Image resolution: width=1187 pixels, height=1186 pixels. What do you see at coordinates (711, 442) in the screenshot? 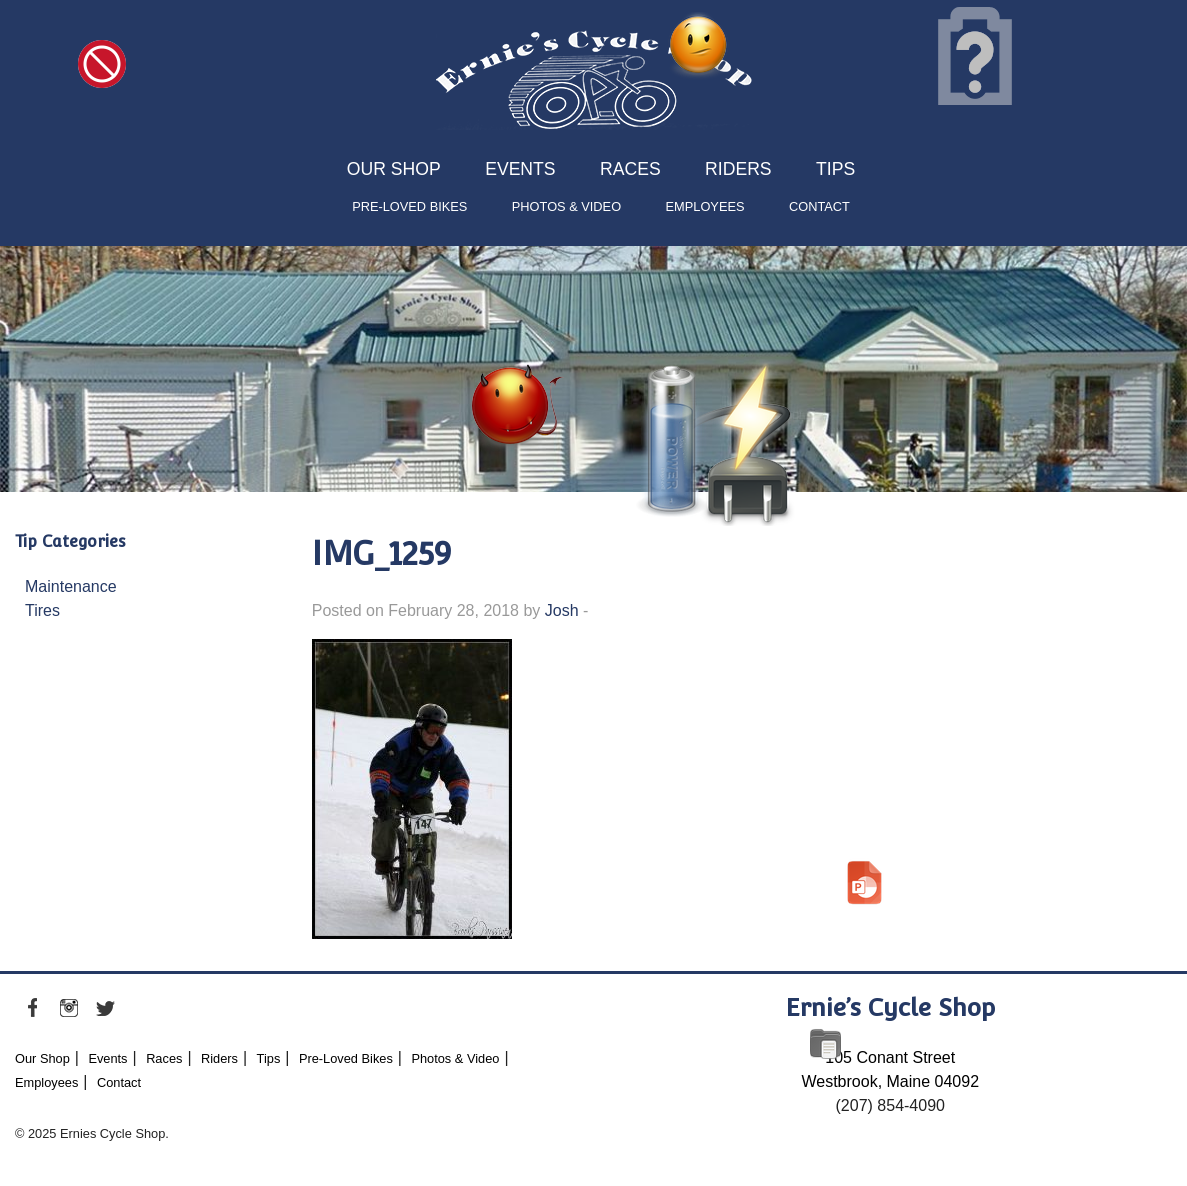
I see `indicates battery is charging with good charge level` at bounding box center [711, 442].